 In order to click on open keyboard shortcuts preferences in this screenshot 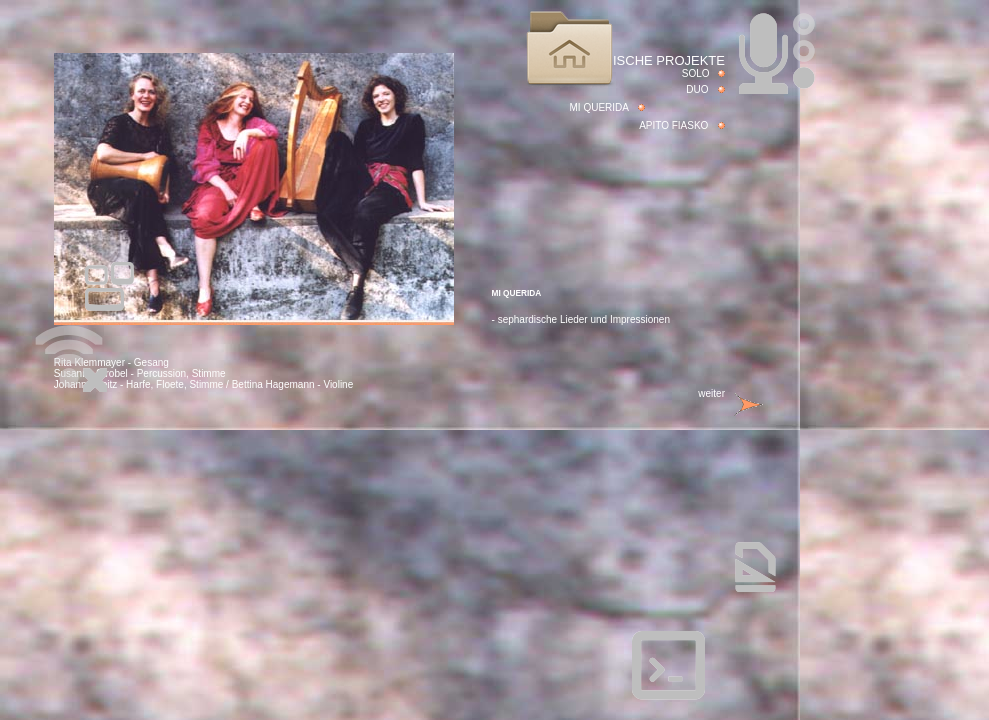, I will do `click(111, 288)`.